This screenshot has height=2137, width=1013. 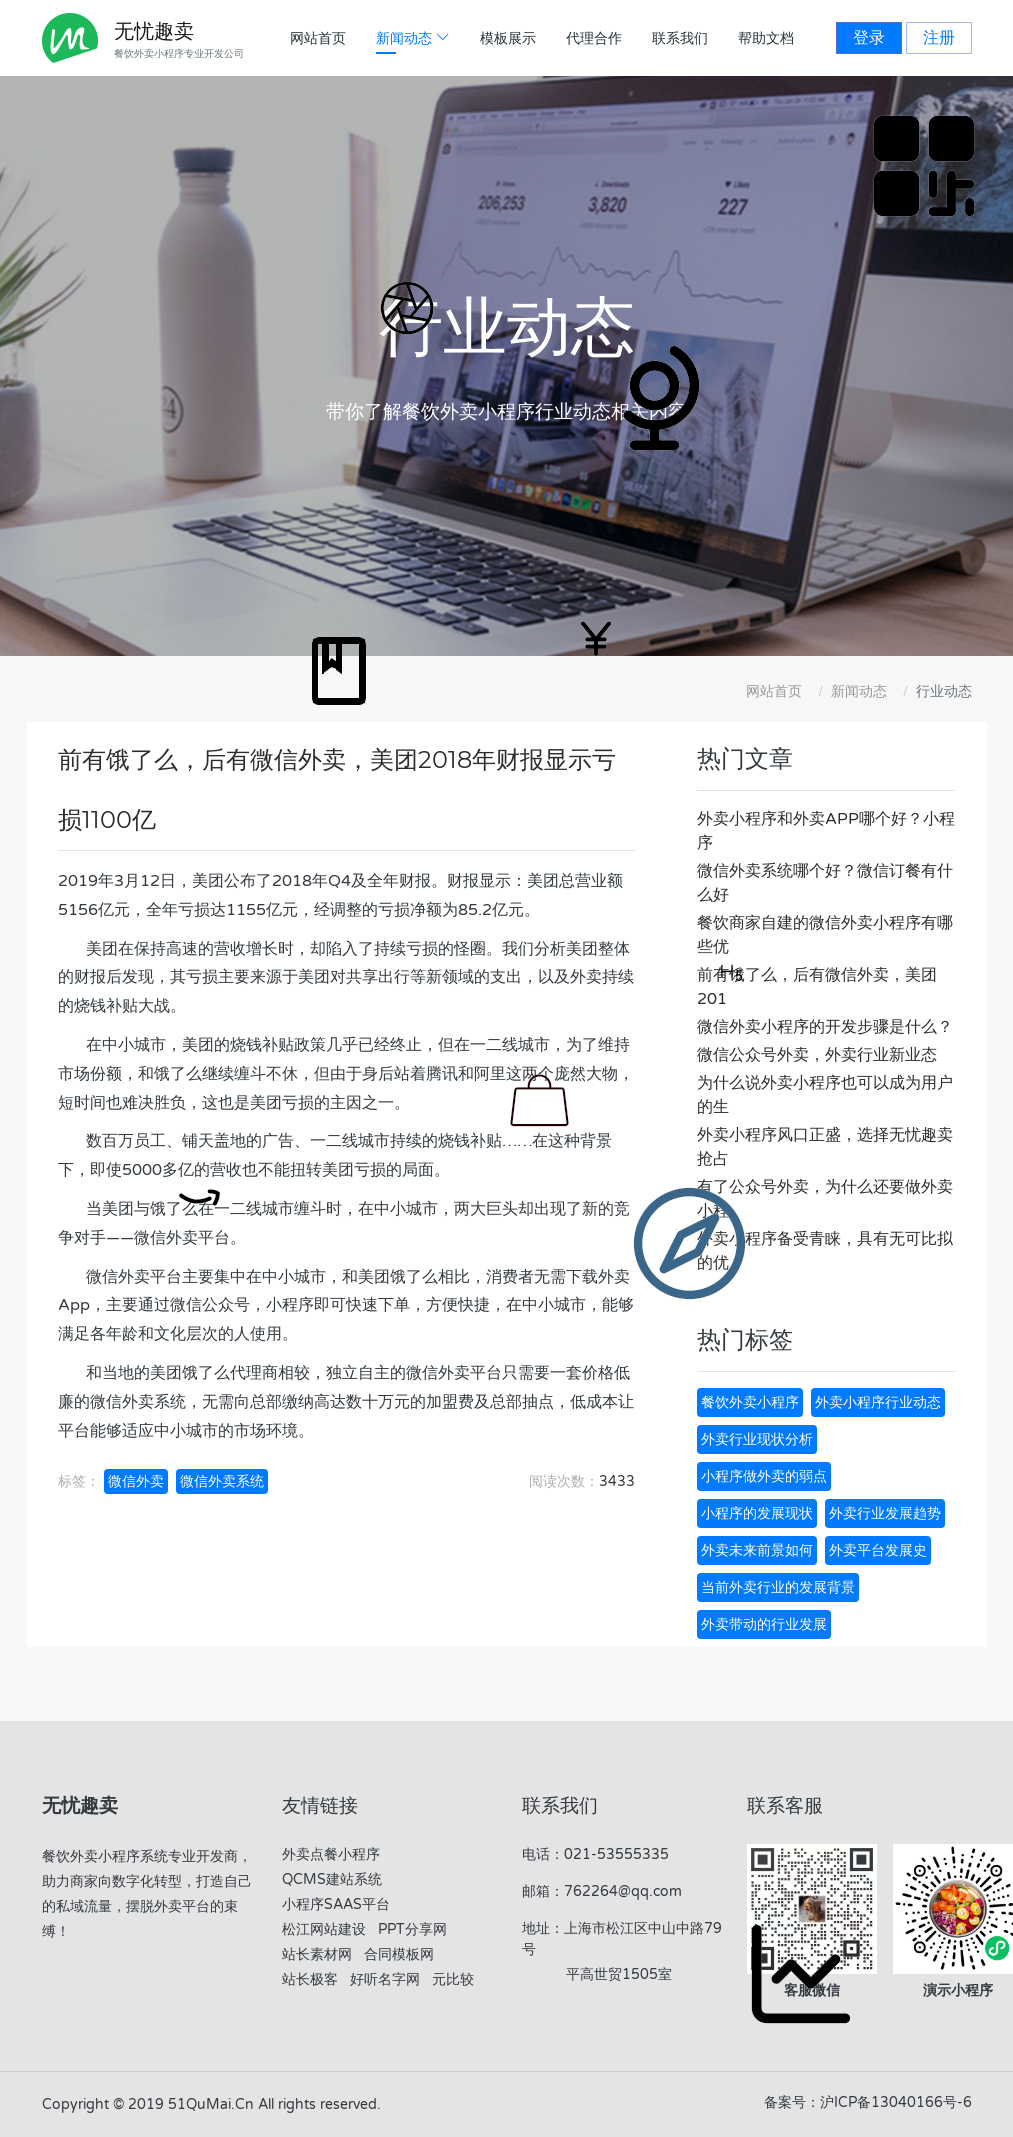 What do you see at coordinates (539, 1103) in the screenshot?
I see `view your shopping bag` at bounding box center [539, 1103].